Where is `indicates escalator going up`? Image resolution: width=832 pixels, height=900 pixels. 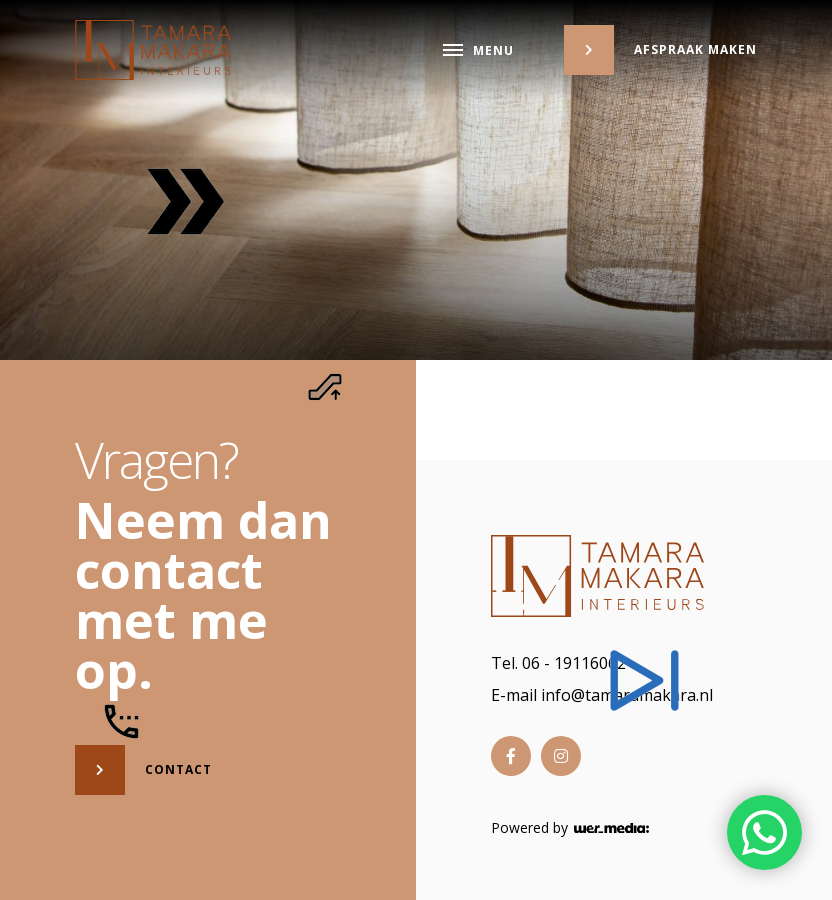 indicates escalator going up is located at coordinates (325, 387).